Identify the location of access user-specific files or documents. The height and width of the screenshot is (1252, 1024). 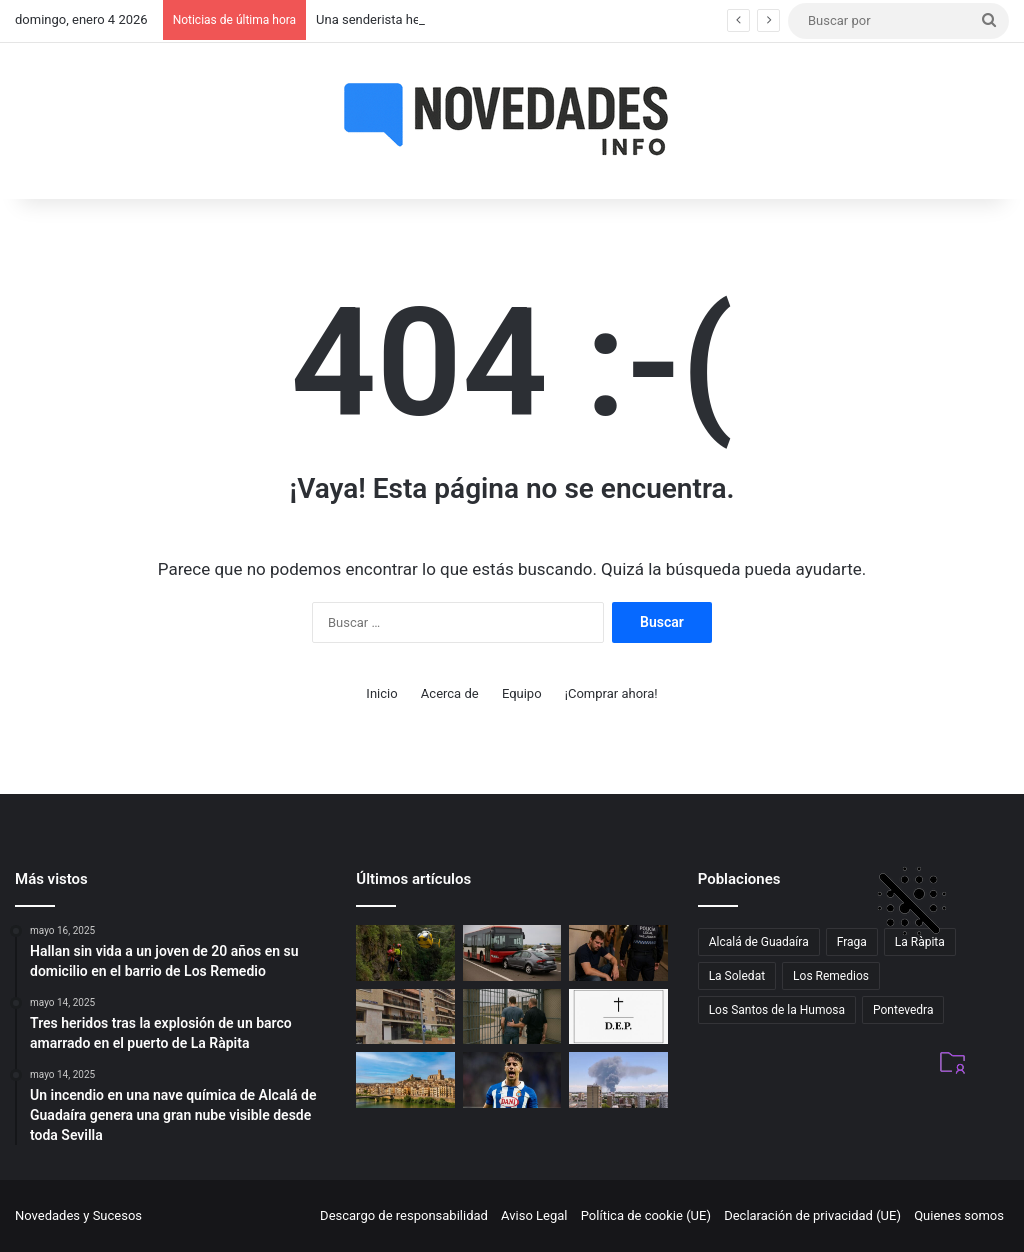
(952, 1061).